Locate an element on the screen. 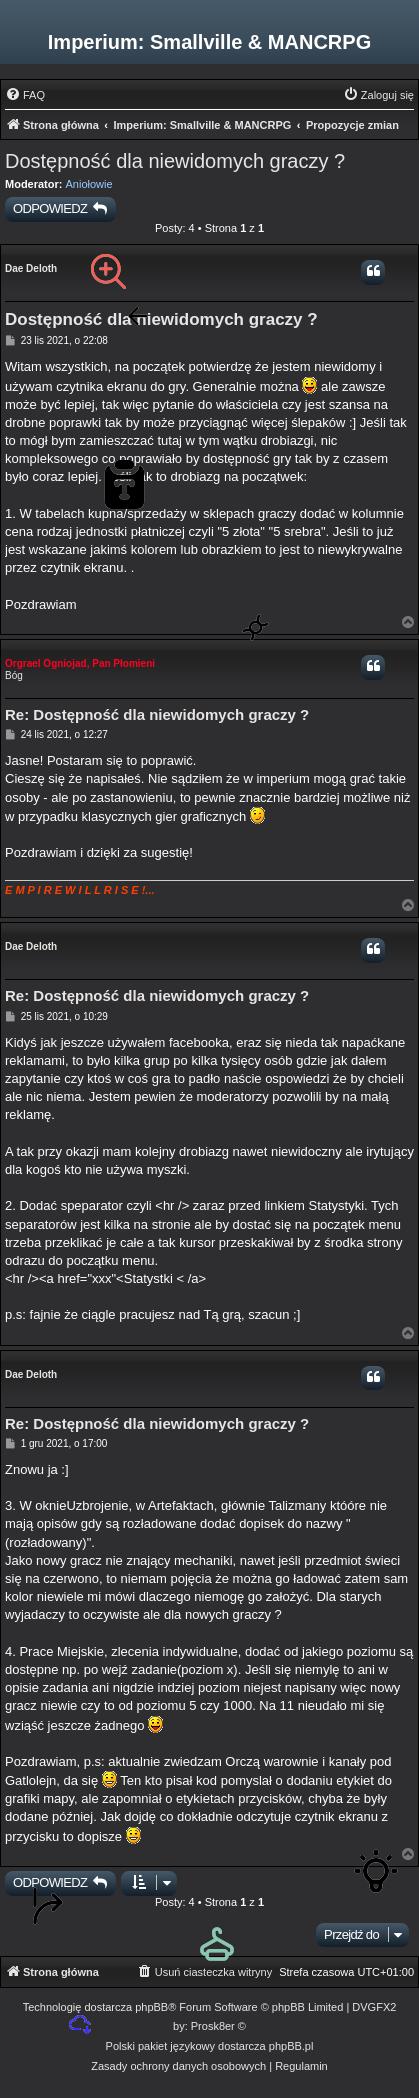 This screenshot has height=2098, width=419. take the next right turn is located at coordinates (46, 1906).